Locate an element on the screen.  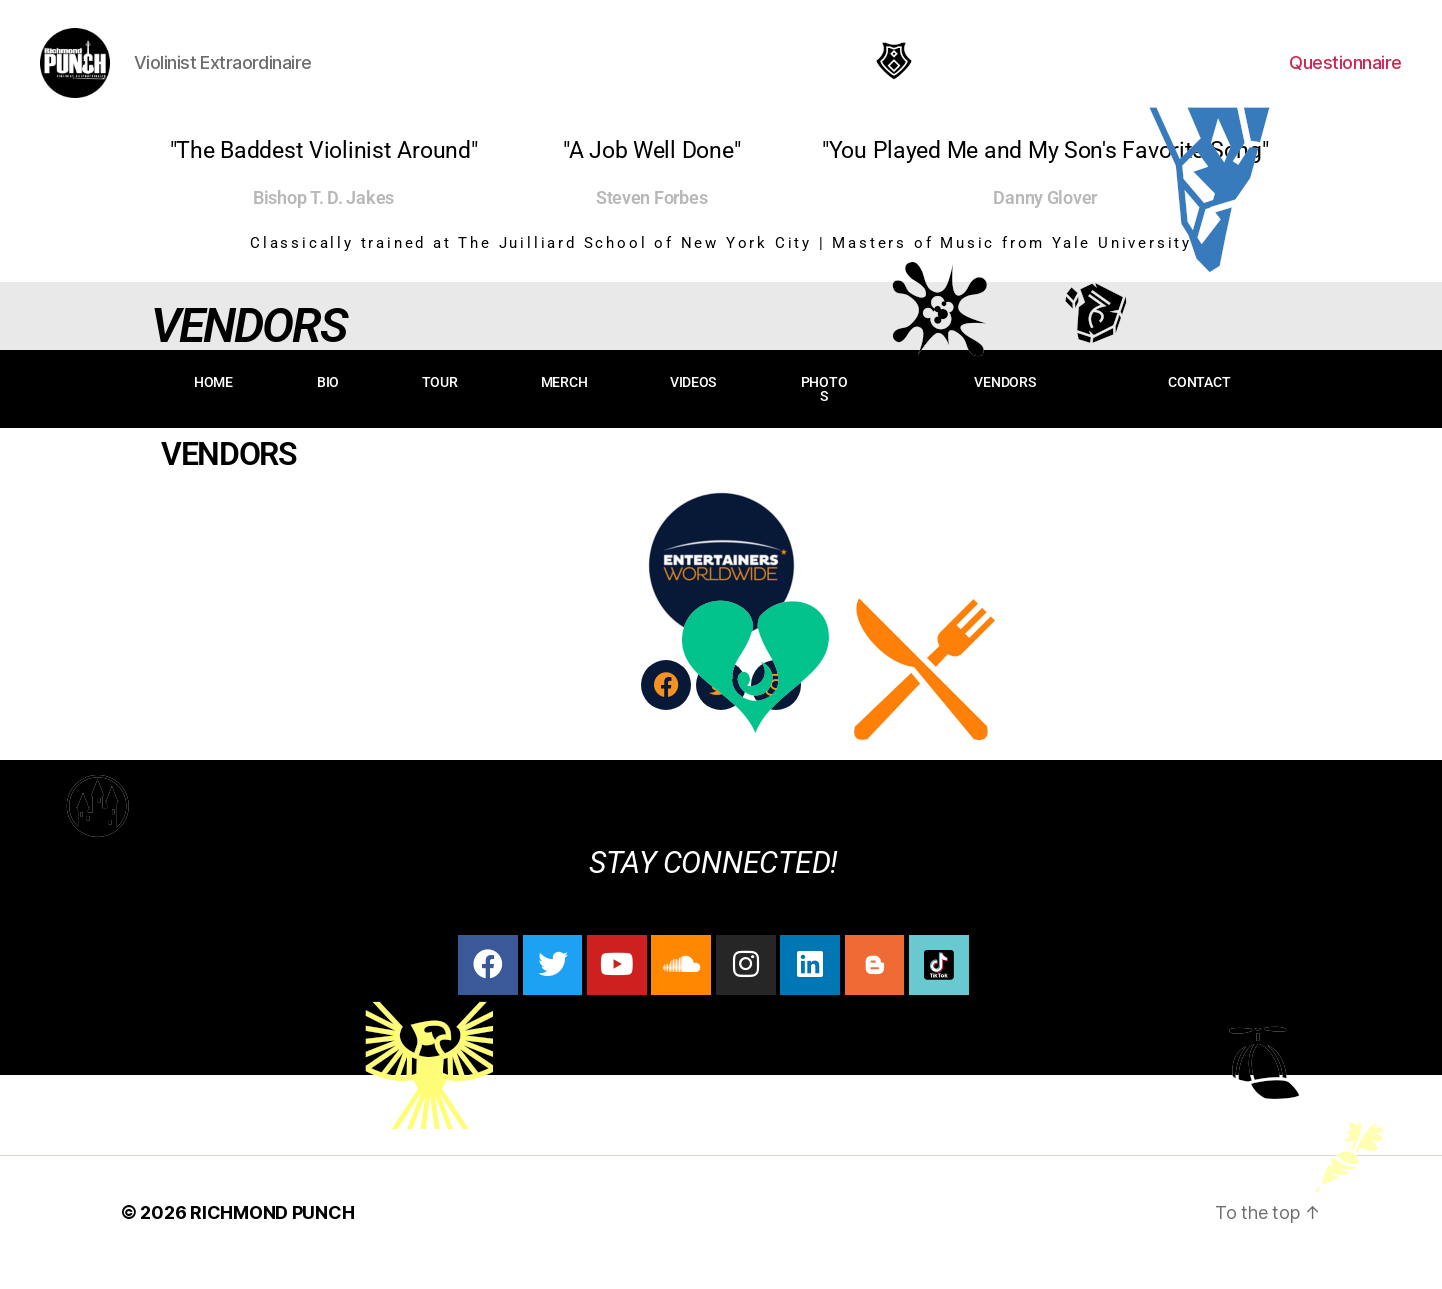
activate dragon shield defense ability is located at coordinates (894, 61).